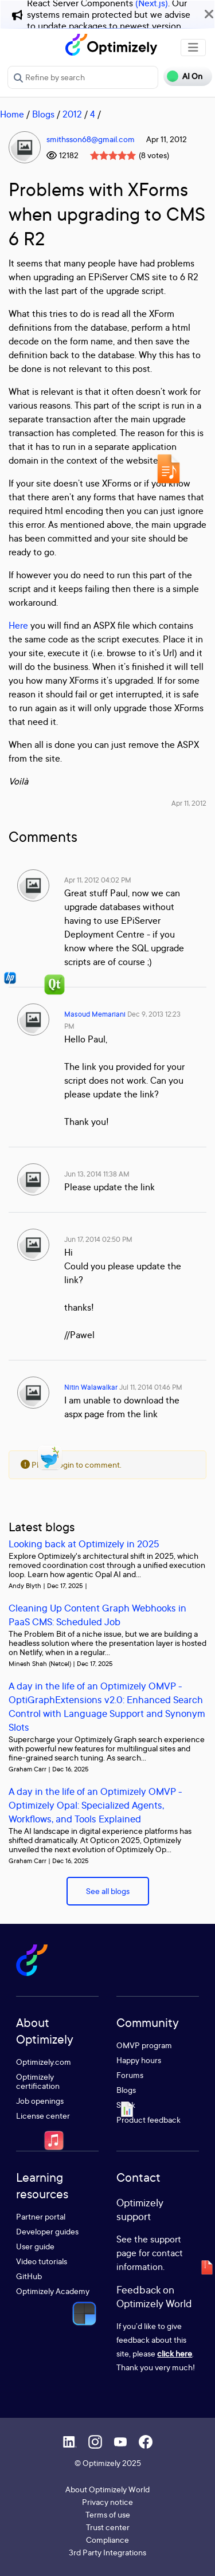 The width and height of the screenshot is (215, 2576). What do you see at coordinates (127, 2109) in the screenshot?
I see `open an opendocument chart file` at bounding box center [127, 2109].